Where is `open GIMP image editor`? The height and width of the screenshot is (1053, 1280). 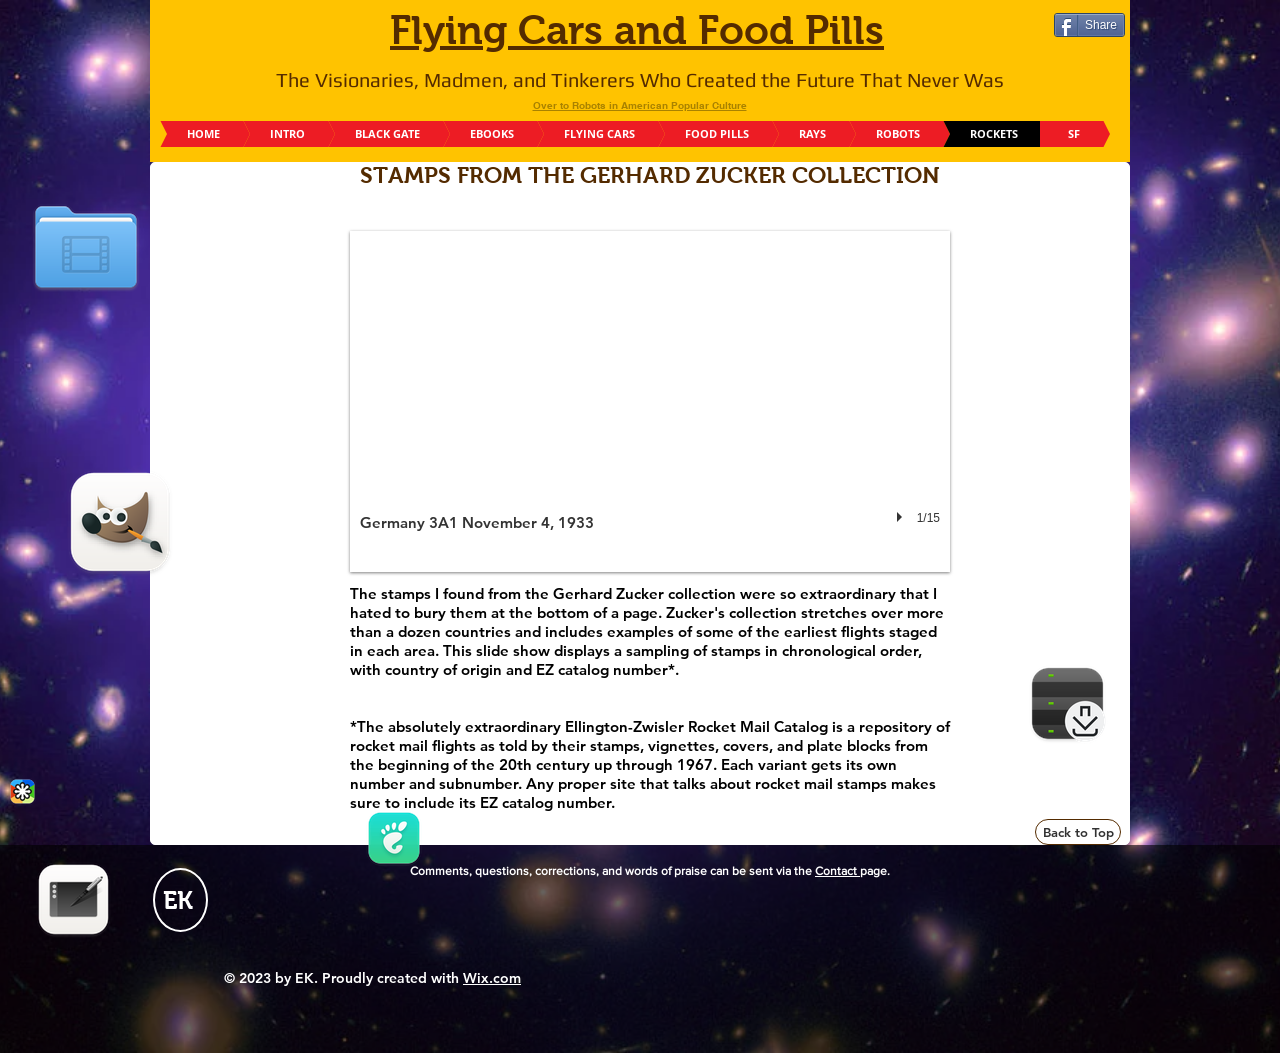 open GIMP image editor is located at coordinates (120, 522).